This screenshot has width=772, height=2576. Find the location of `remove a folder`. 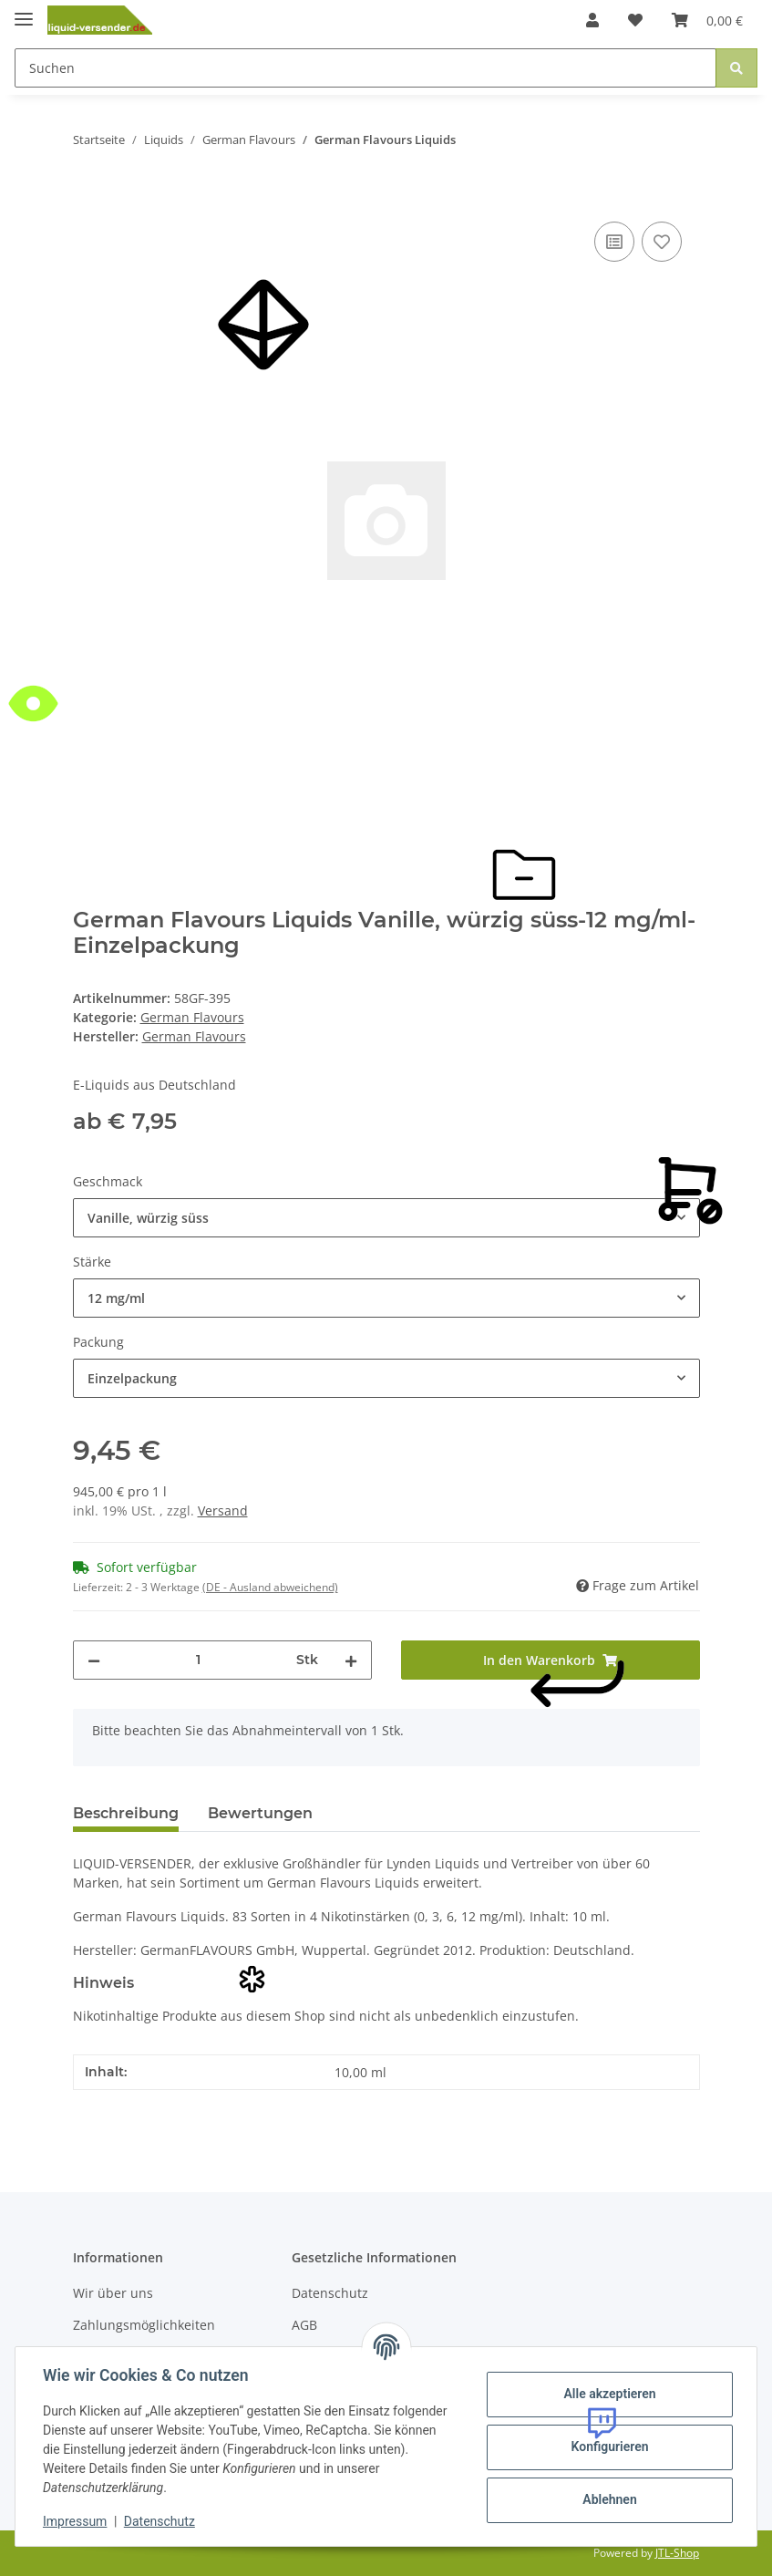

remove a folder is located at coordinates (524, 874).